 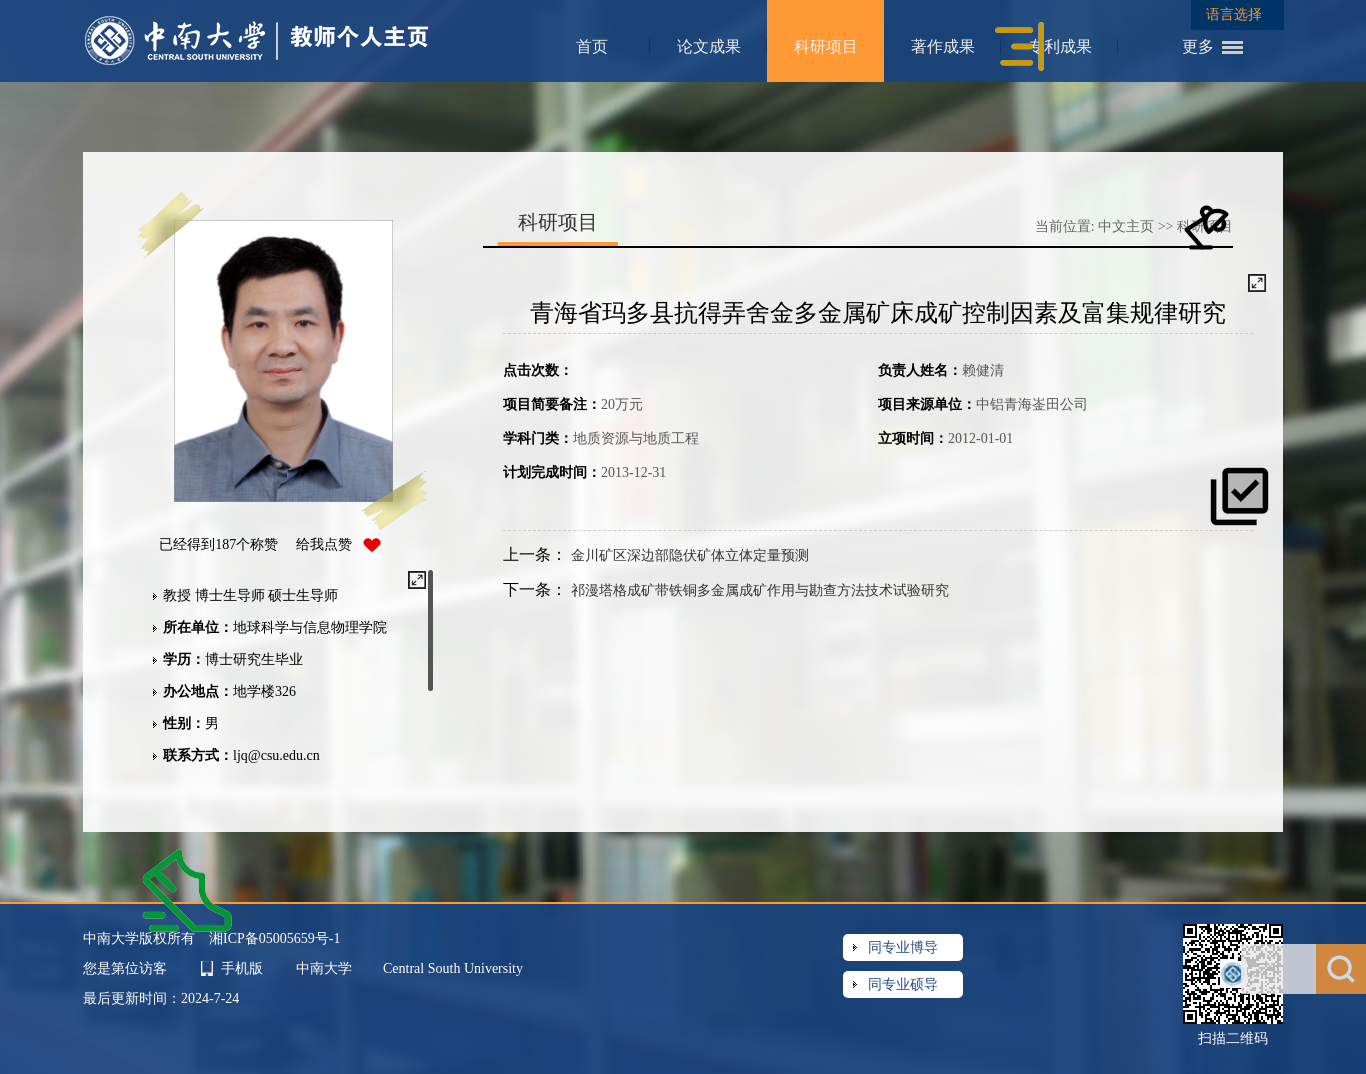 I want to click on item successfully added to library, so click(x=1239, y=496).